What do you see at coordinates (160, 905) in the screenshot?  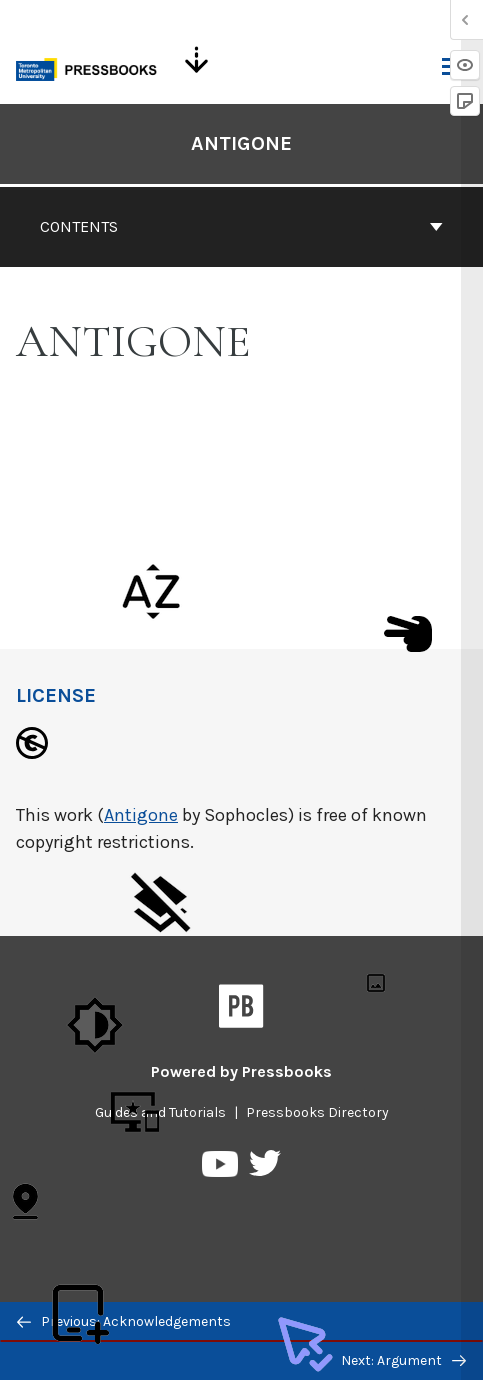 I see `clear all map layers` at bounding box center [160, 905].